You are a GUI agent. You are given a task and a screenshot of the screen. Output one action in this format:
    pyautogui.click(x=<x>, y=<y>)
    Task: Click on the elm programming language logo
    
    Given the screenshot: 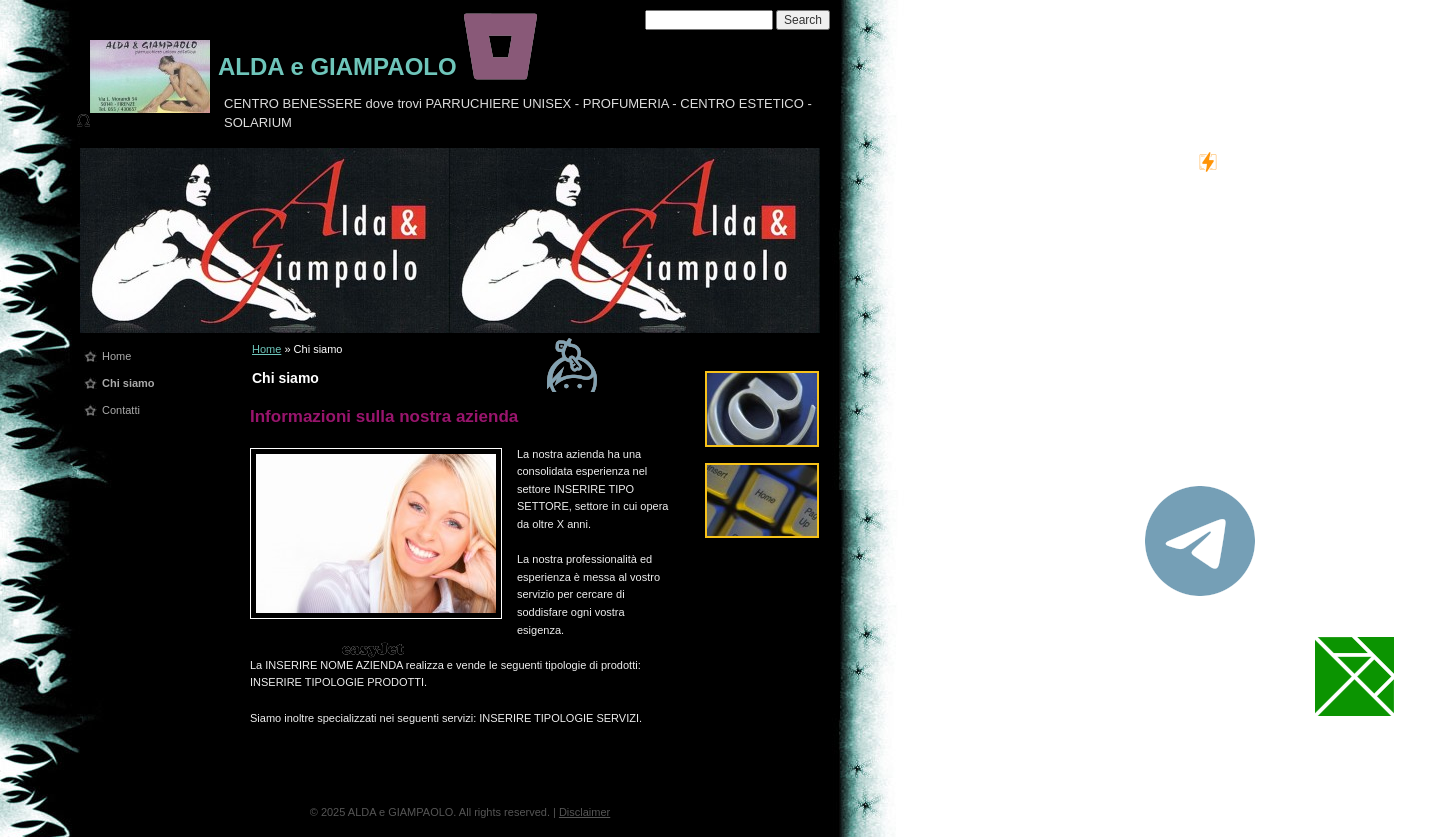 What is the action you would take?
    pyautogui.click(x=1354, y=676)
    